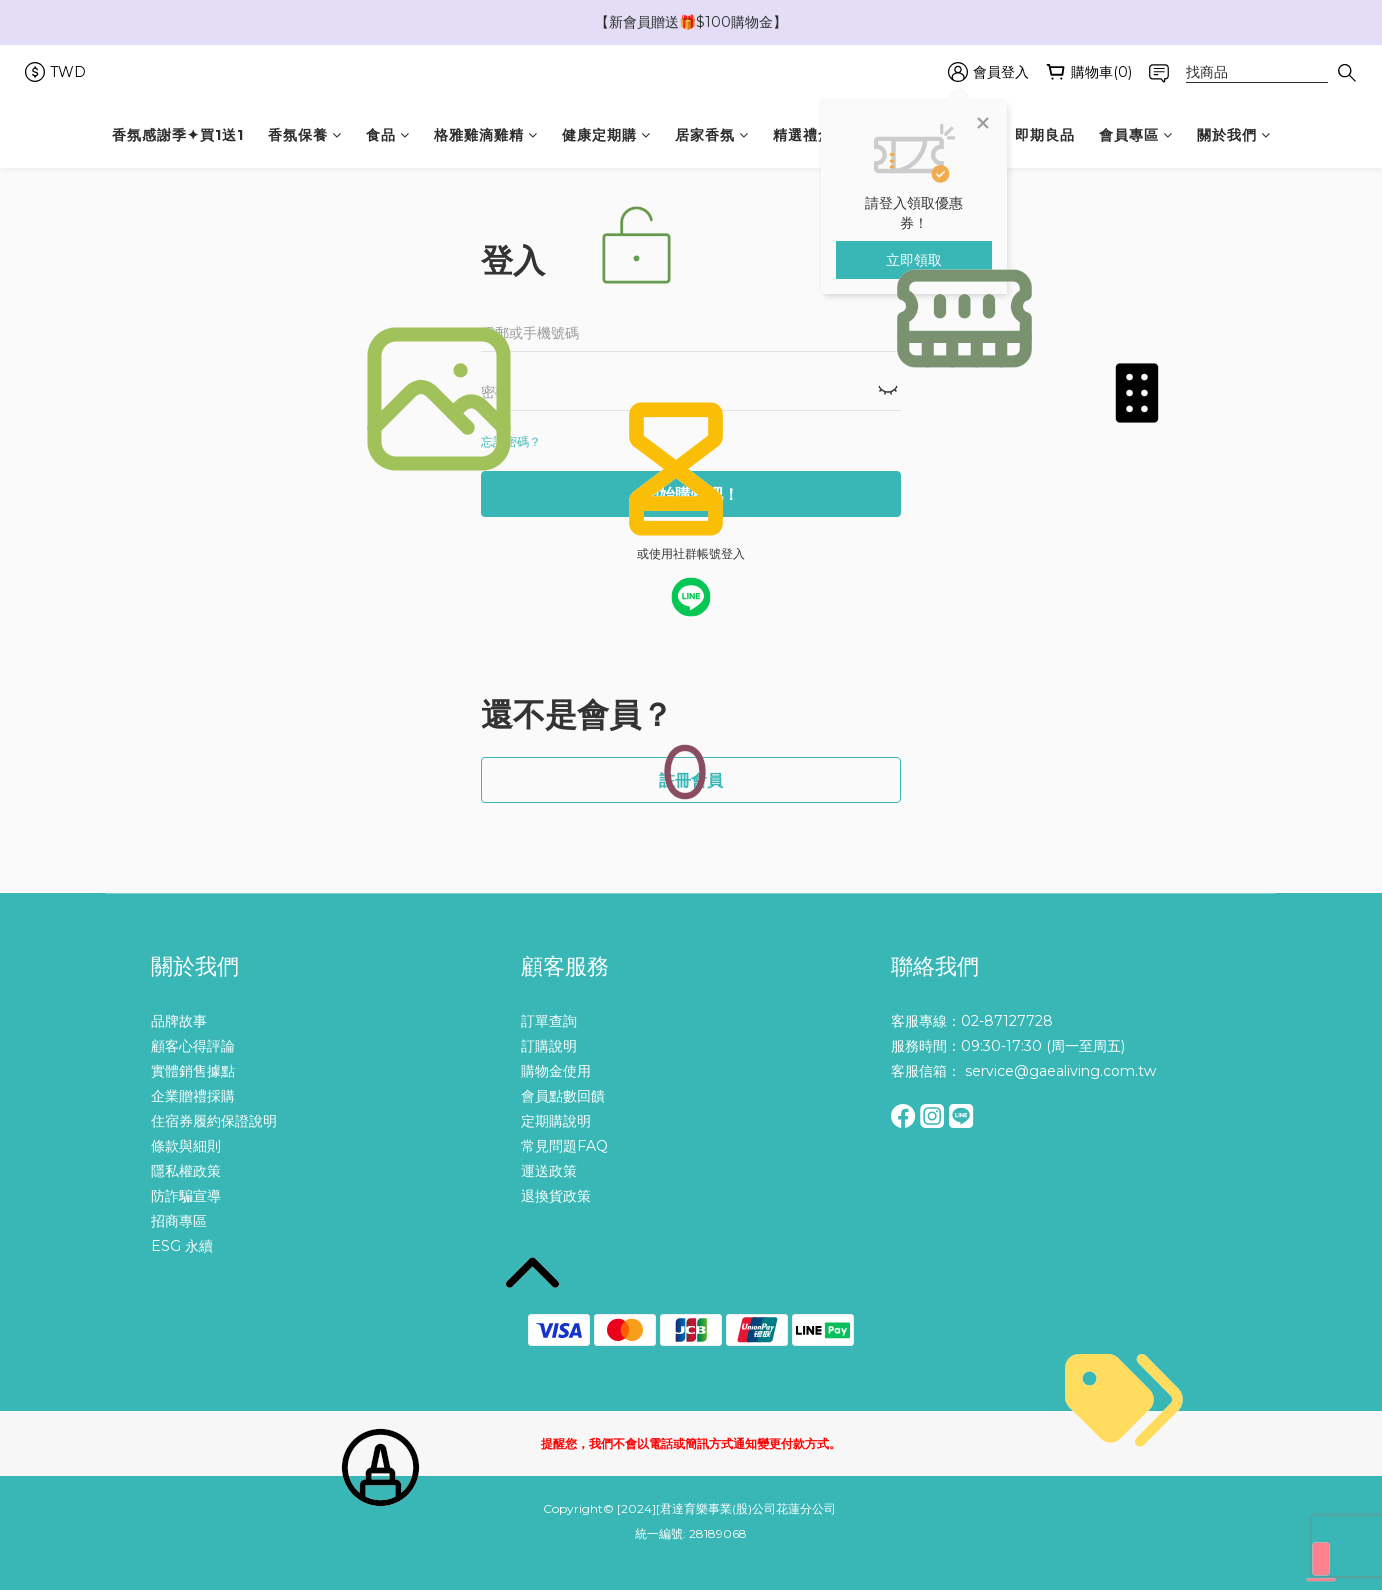  Describe the element at coordinates (964, 318) in the screenshot. I see `access storage or memory settings` at that location.